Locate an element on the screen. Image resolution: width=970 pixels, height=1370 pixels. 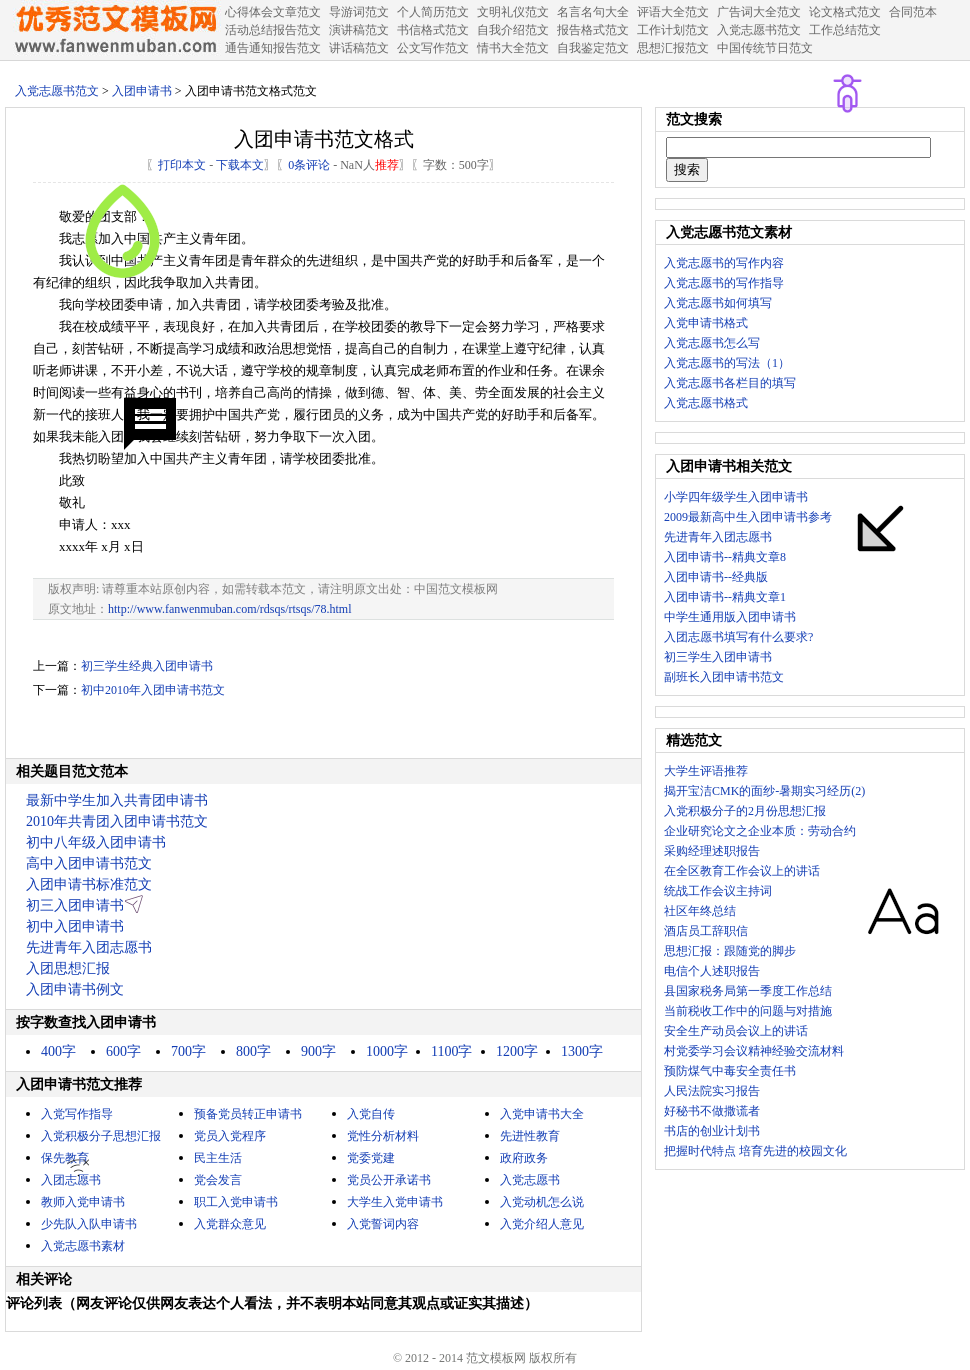
navigate to previous or back-left content is located at coordinates (880, 528).